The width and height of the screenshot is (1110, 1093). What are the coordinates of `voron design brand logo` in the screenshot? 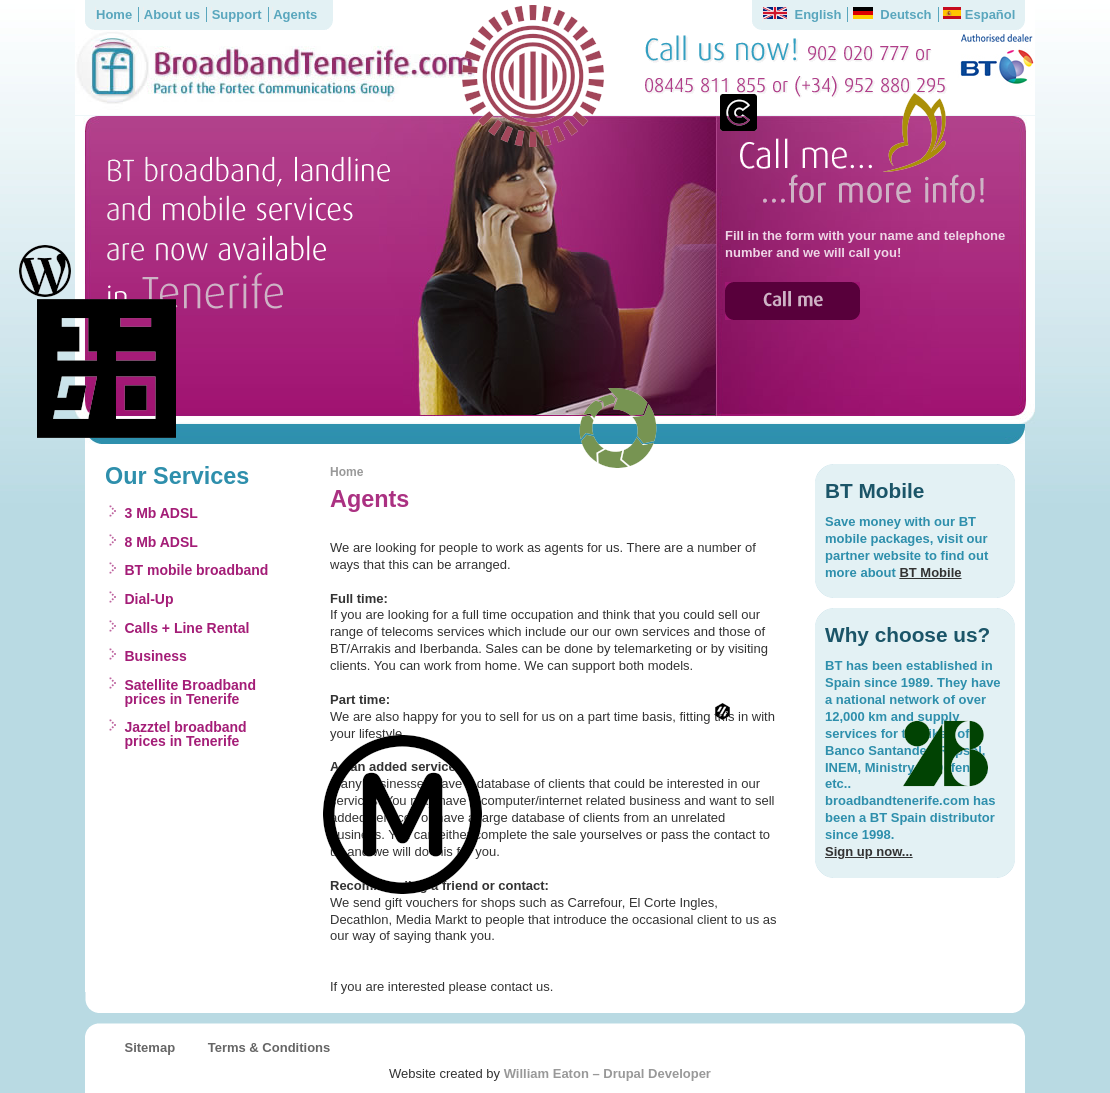 It's located at (722, 711).